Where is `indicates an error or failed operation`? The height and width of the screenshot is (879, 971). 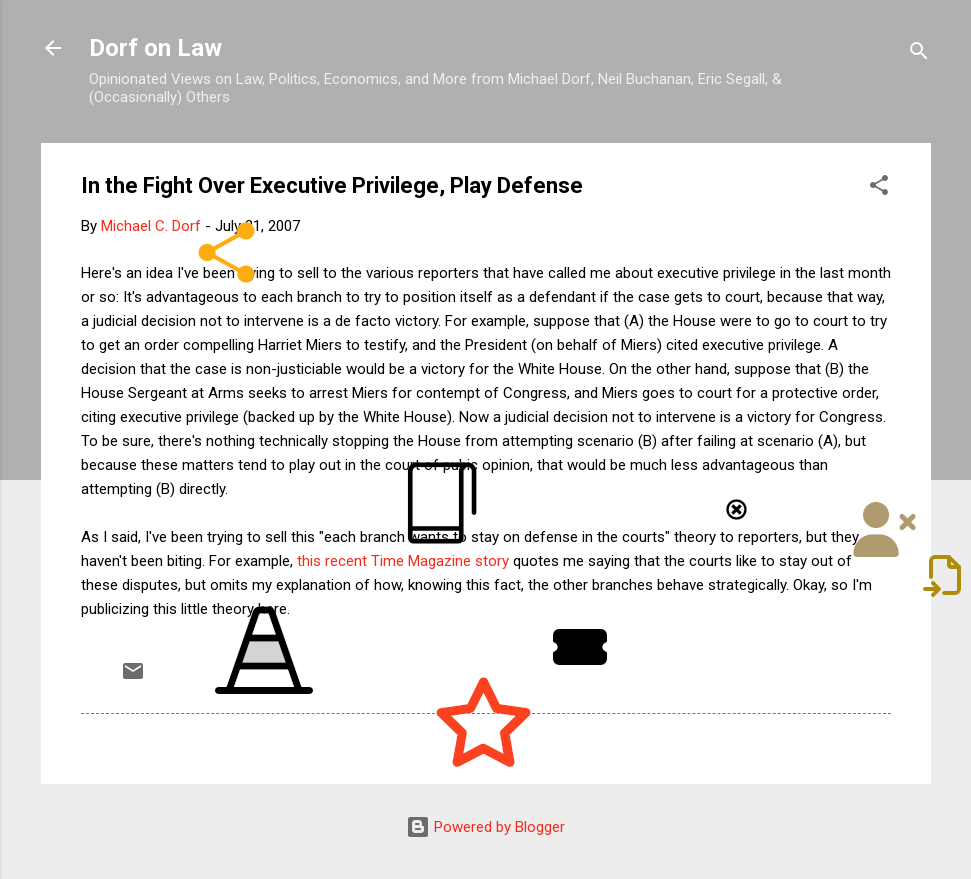 indicates an error or failed operation is located at coordinates (736, 509).